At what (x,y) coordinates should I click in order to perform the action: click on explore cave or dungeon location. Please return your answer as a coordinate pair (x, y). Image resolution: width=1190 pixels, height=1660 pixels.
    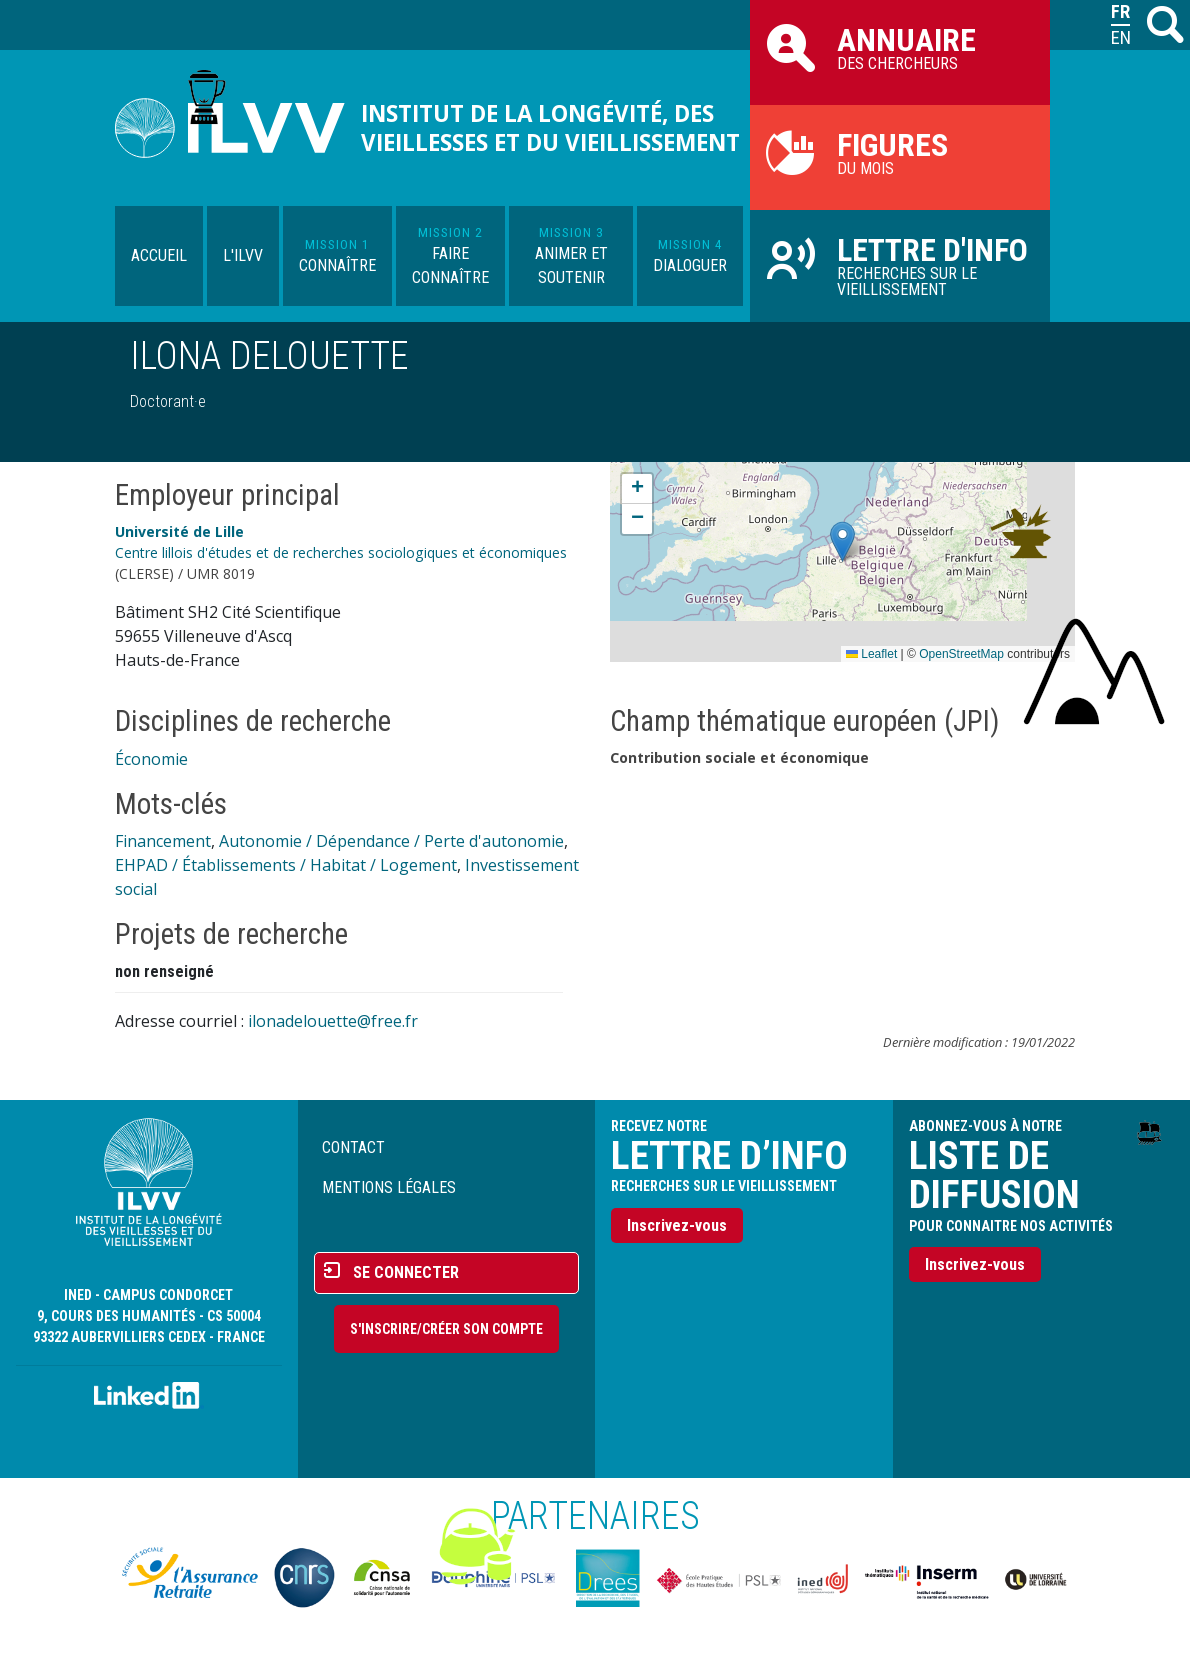
    Looking at the image, I should click on (1094, 675).